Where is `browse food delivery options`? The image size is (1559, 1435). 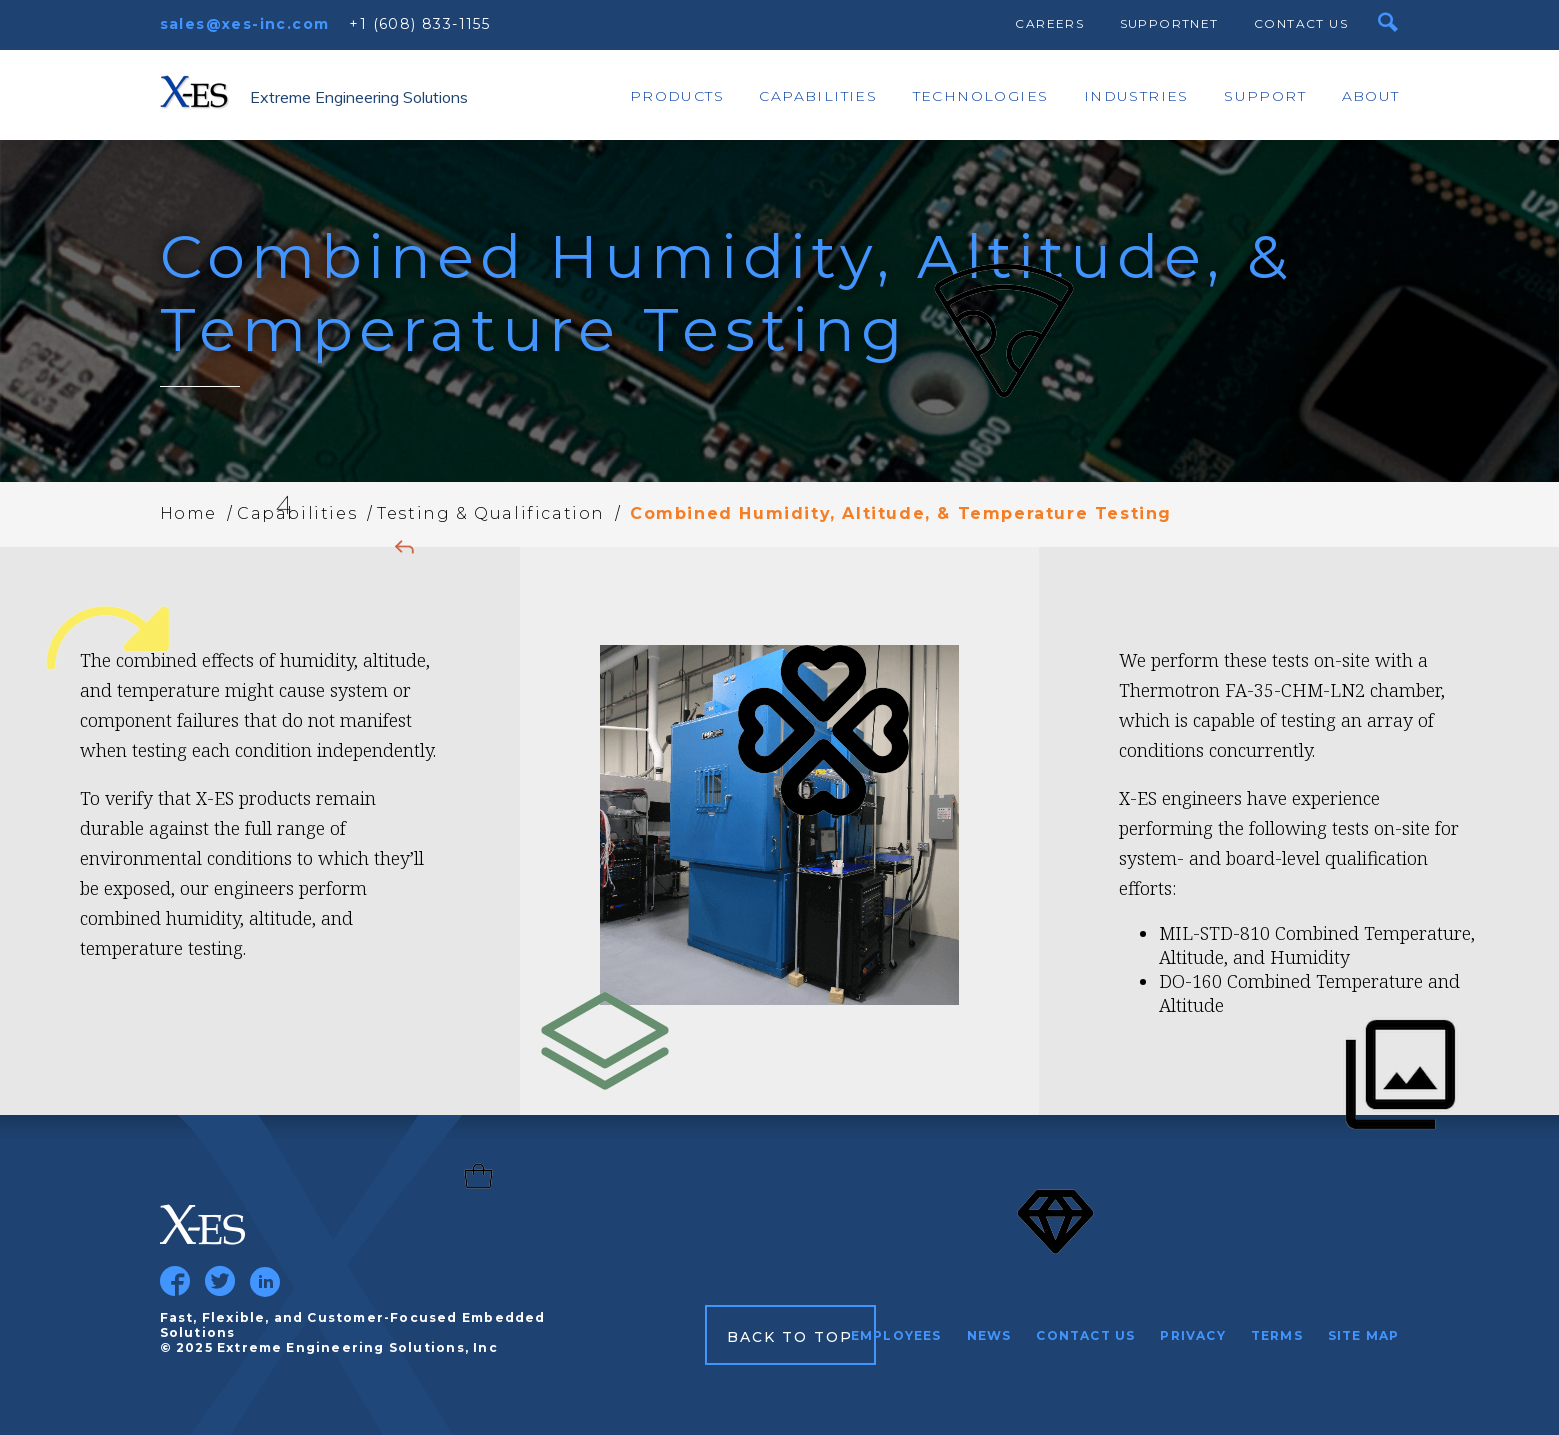 browse food delivery options is located at coordinates (1004, 328).